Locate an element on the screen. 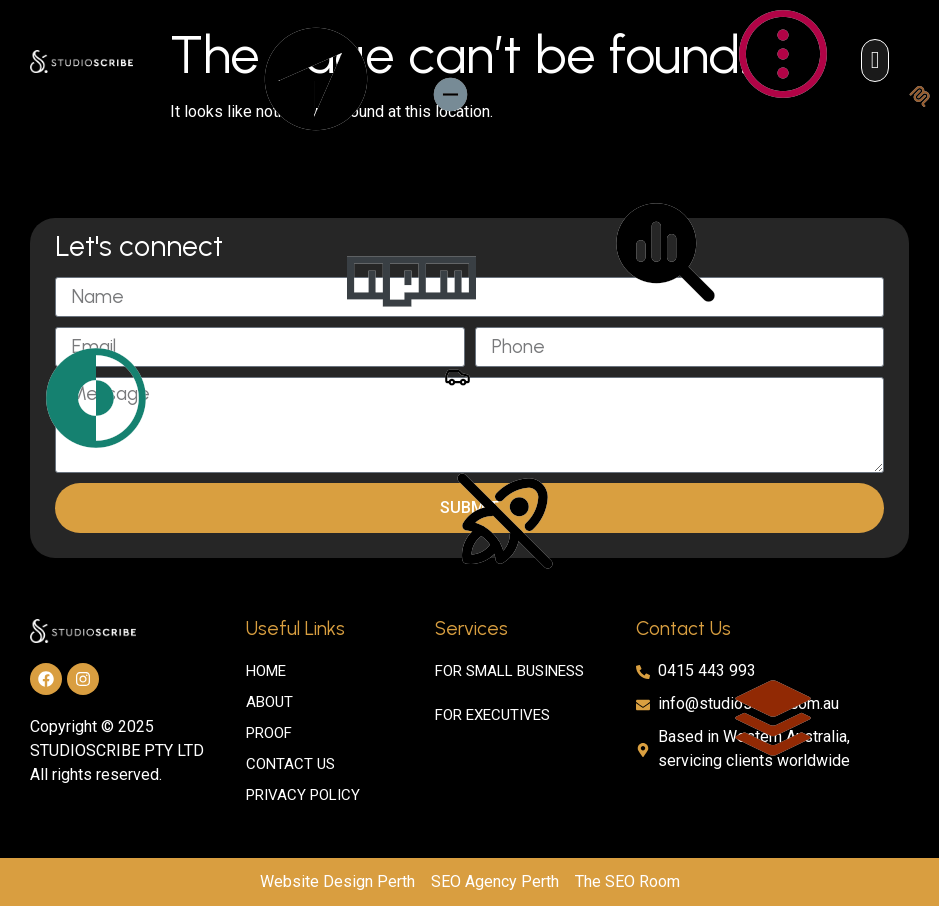 This screenshot has width=939, height=906. remove an item from a list is located at coordinates (450, 94).